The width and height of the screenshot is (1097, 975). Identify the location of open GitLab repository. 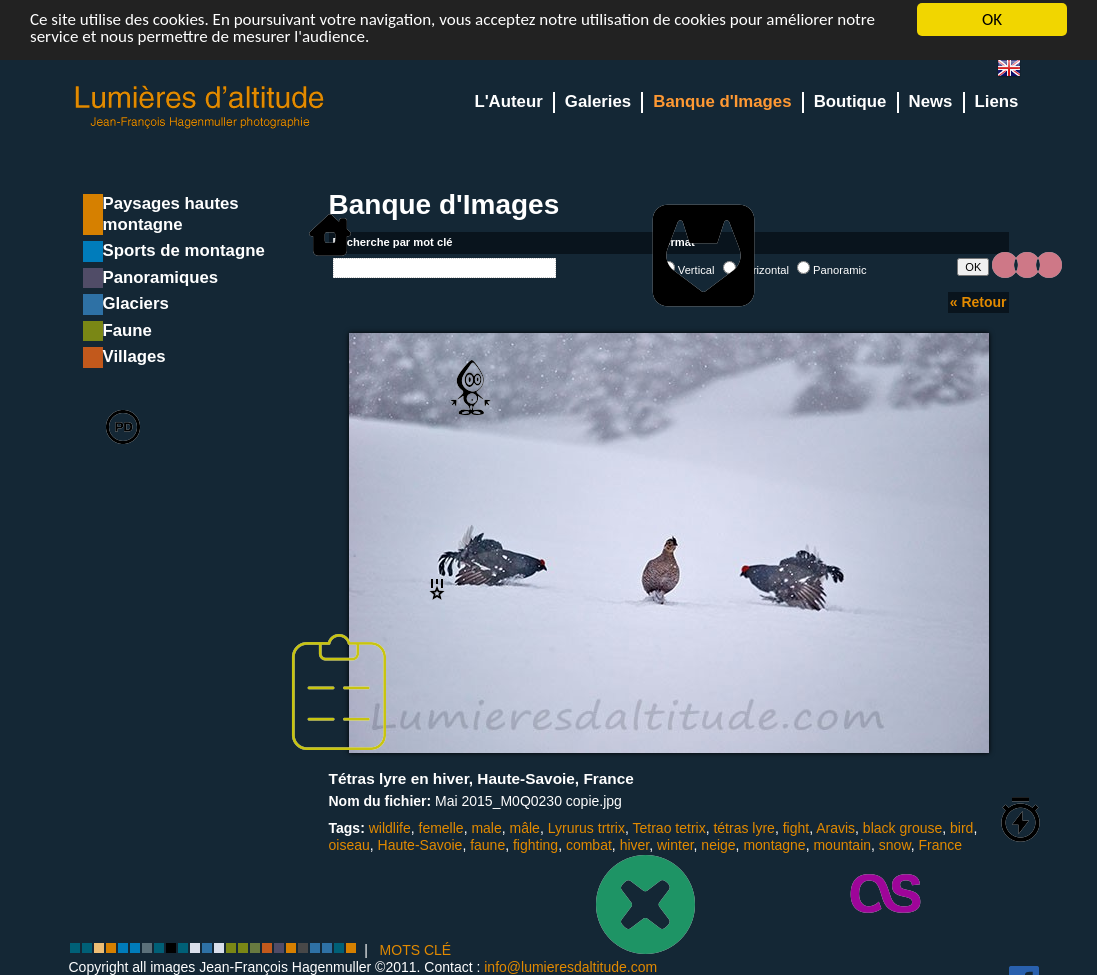
(703, 255).